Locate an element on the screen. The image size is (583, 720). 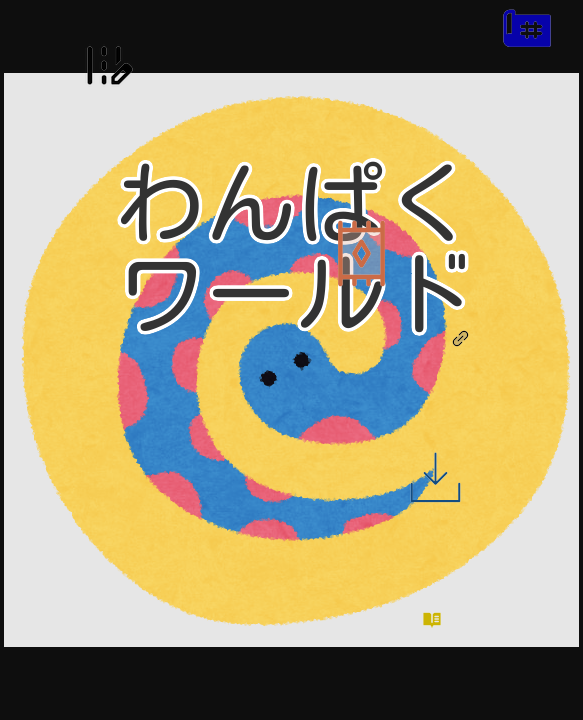
browse rugs or floor decor in a home furnishing app is located at coordinates (361, 253).